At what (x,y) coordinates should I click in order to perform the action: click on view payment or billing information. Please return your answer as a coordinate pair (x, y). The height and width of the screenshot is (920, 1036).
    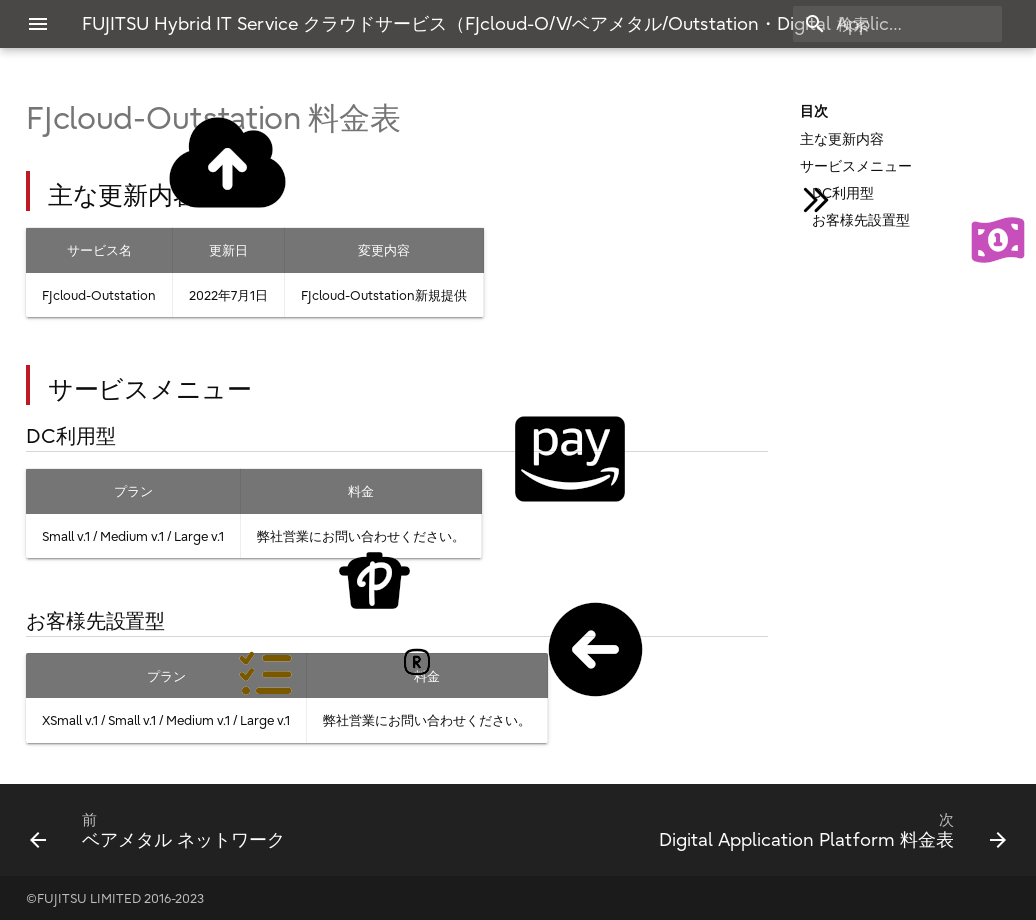
    Looking at the image, I should click on (998, 240).